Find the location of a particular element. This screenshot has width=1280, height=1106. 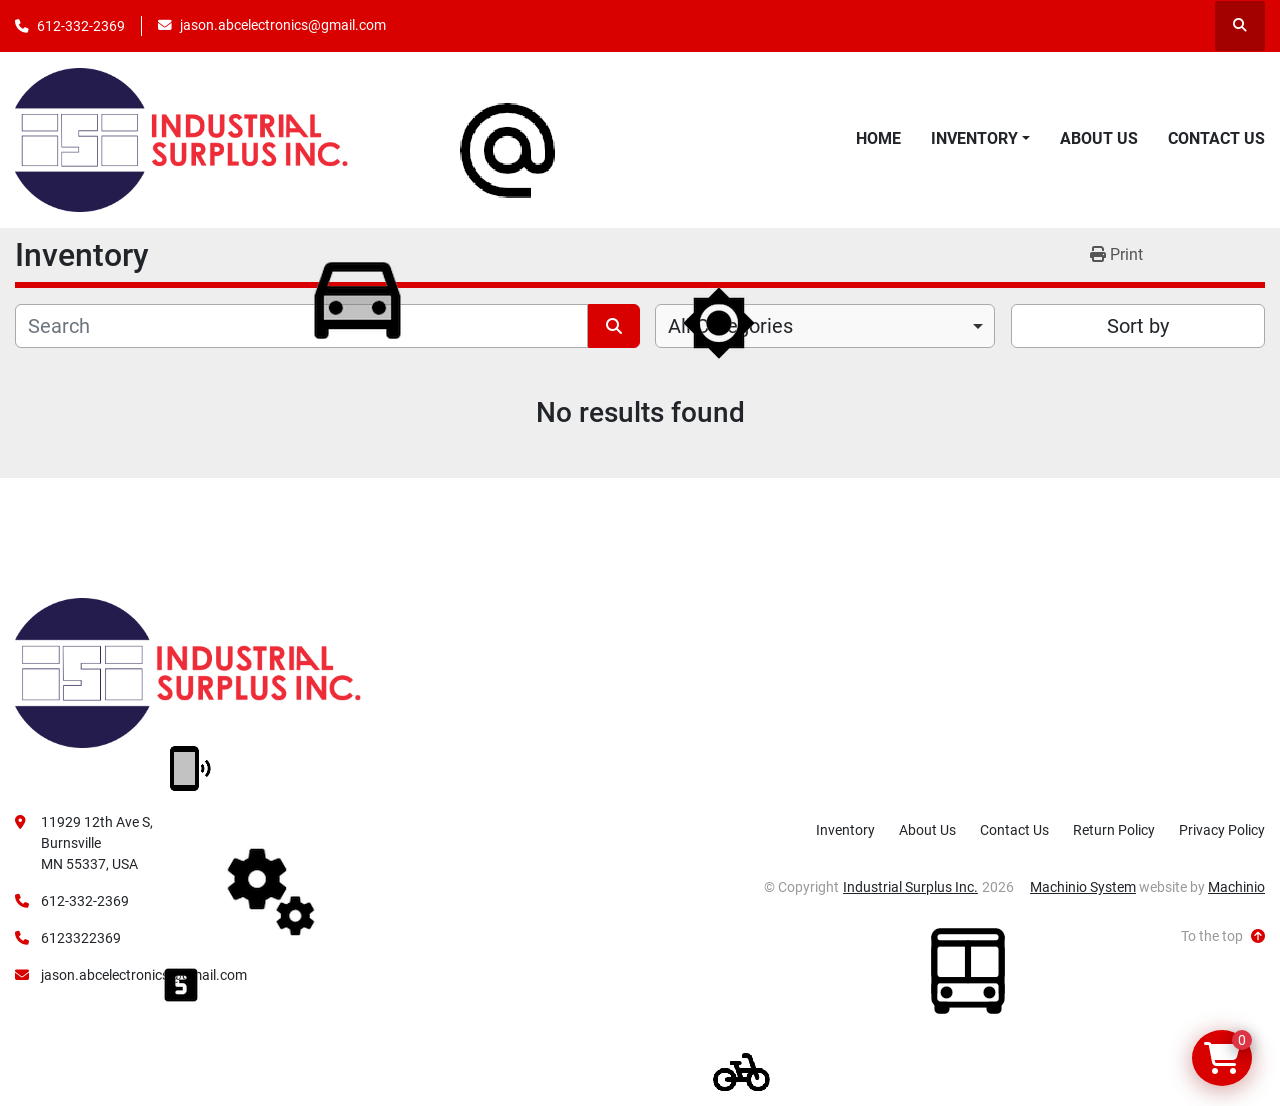

increase screen brightness is located at coordinates (719, 323).